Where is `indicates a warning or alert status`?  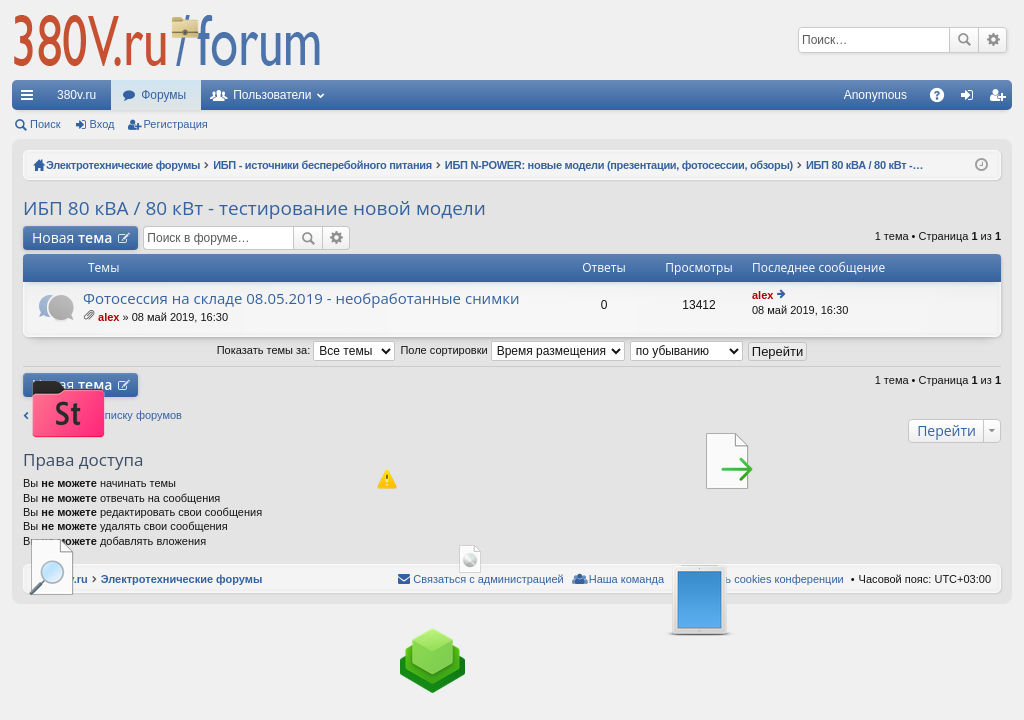
indicates a warning or alert status is located at coordinates (387, 479).